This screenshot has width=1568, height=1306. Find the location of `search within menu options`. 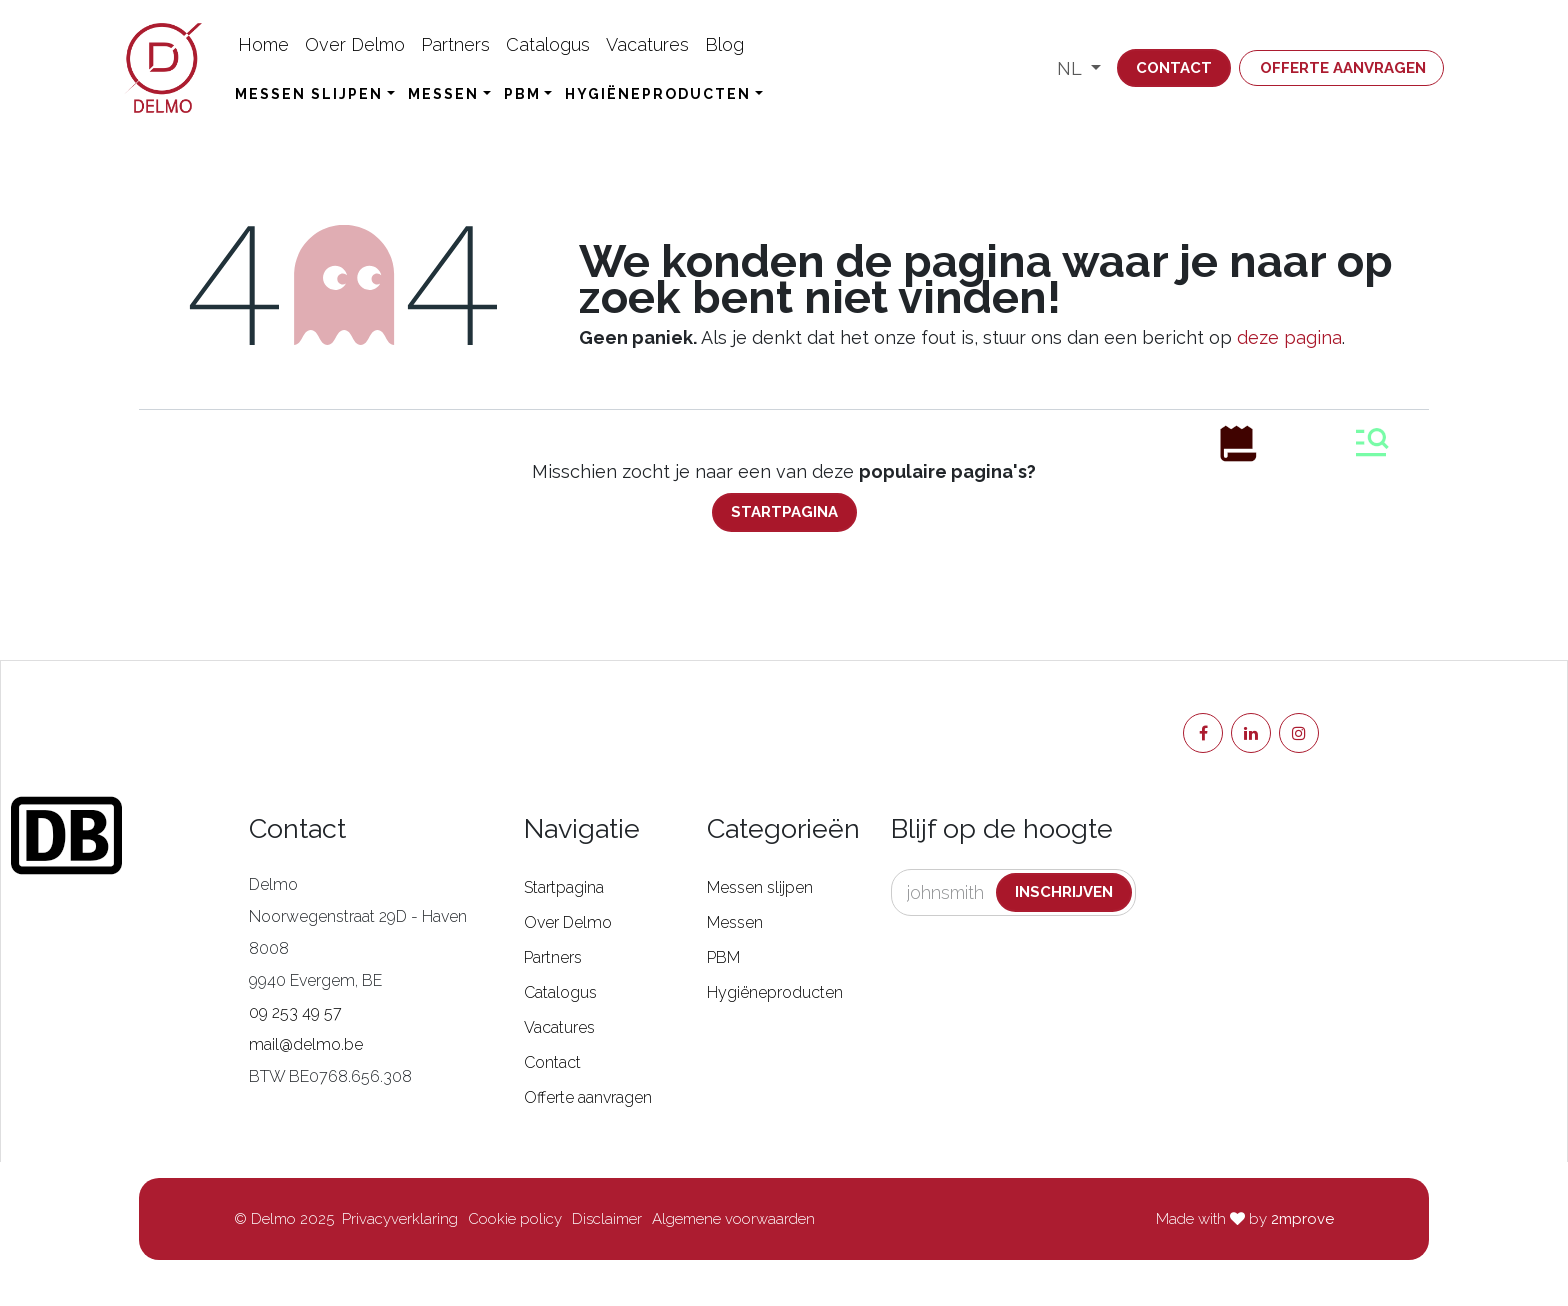

search within menu options is located at coordinates (1371, 443).